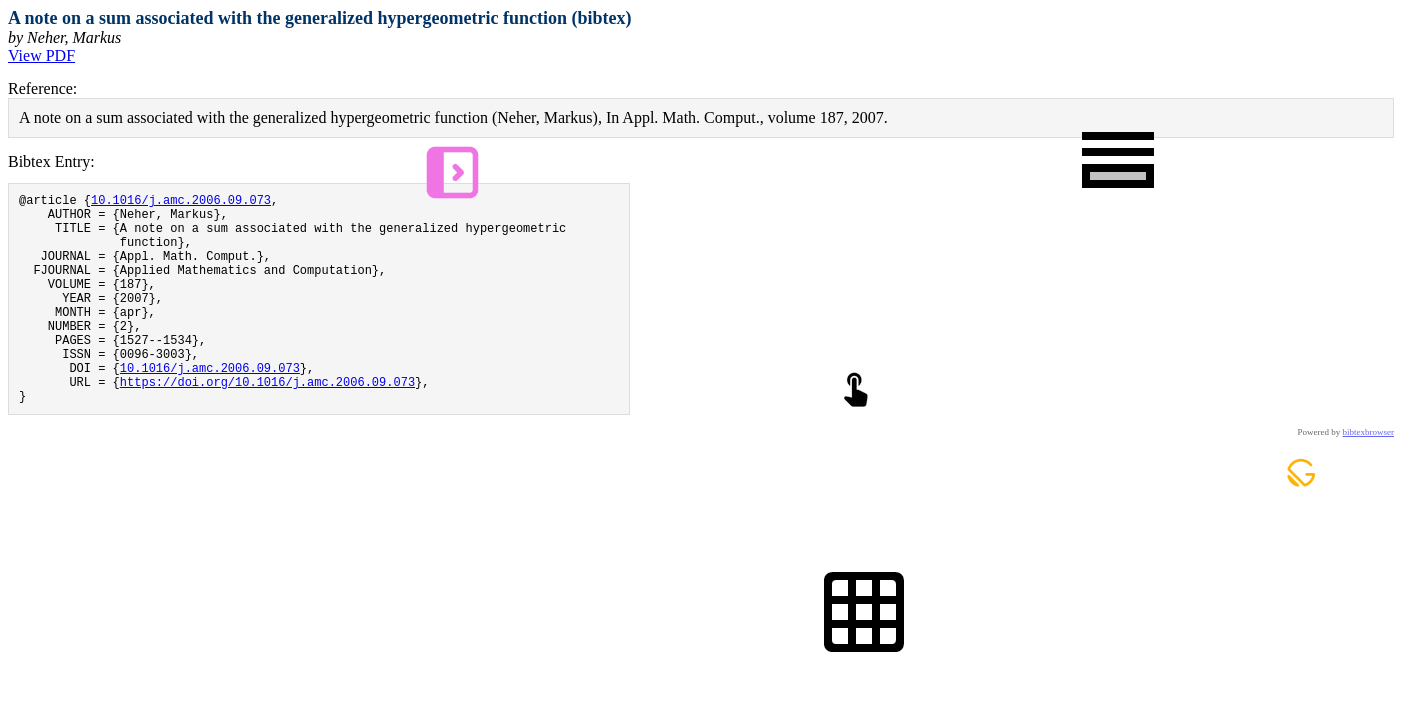 The image size is (1402, 720). What do you see at coordinates (864, 612) in the screenshot?
I see `toggle grid view layout` at bounding box center [864, 612].